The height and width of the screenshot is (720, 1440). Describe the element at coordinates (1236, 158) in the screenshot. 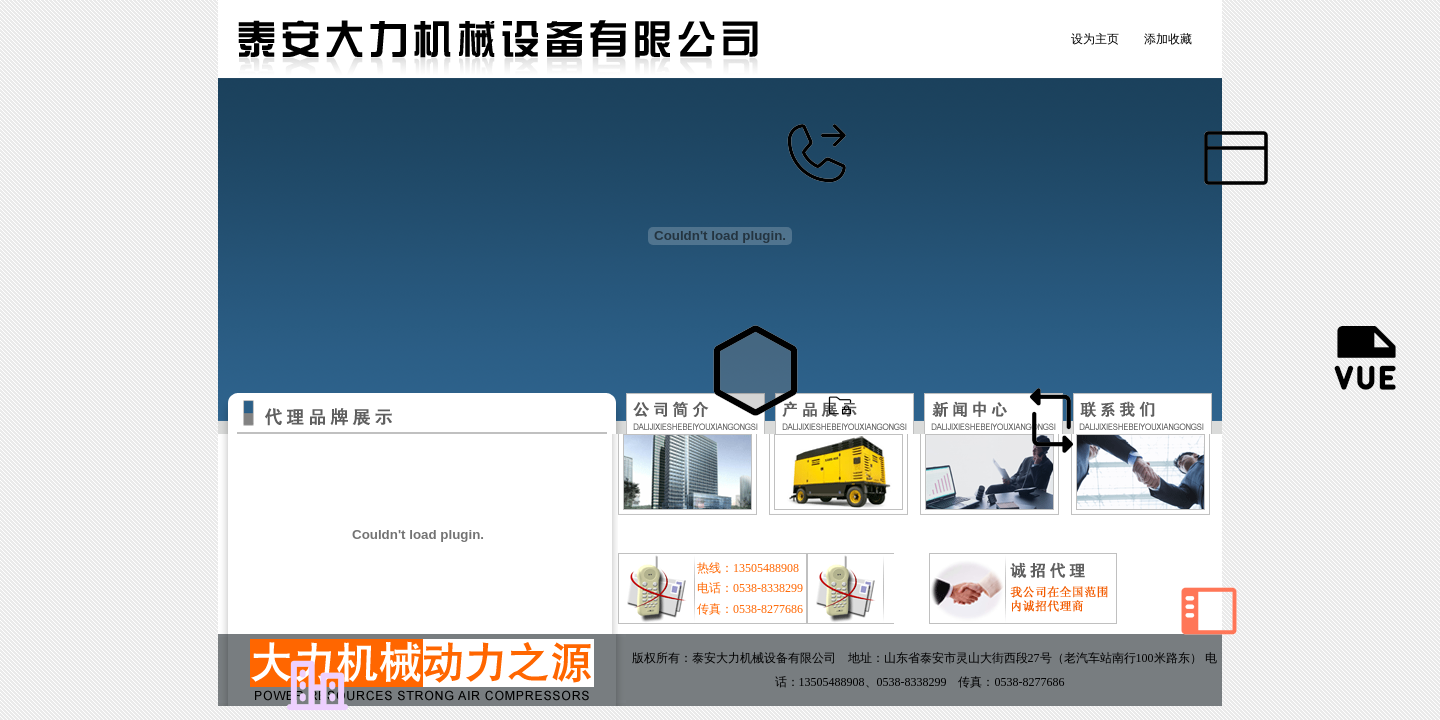

I see `open web browser` at that location.